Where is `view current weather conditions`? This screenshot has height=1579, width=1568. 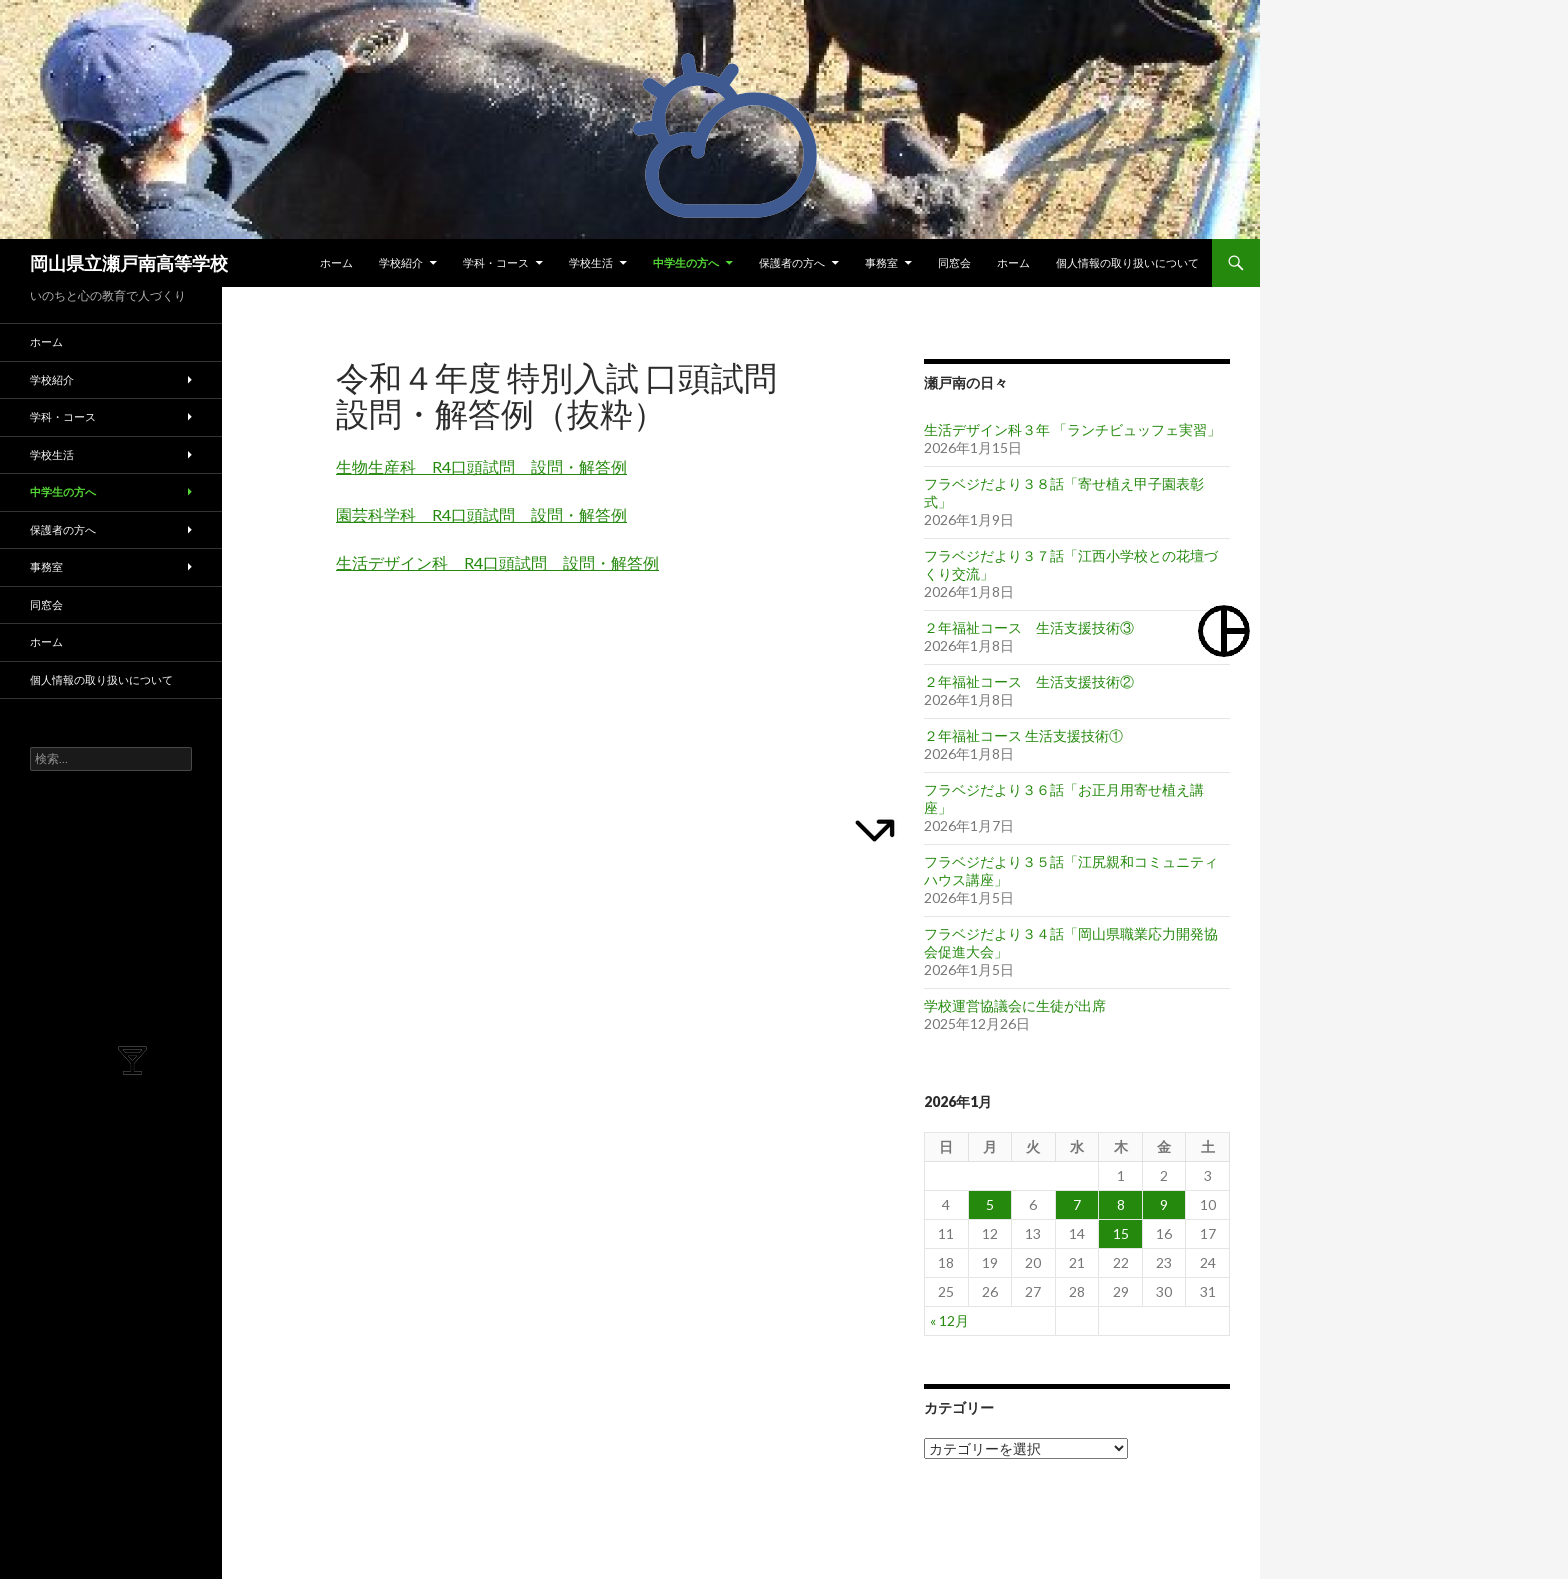 view current weather conditions is located at coordinates (724, 138).